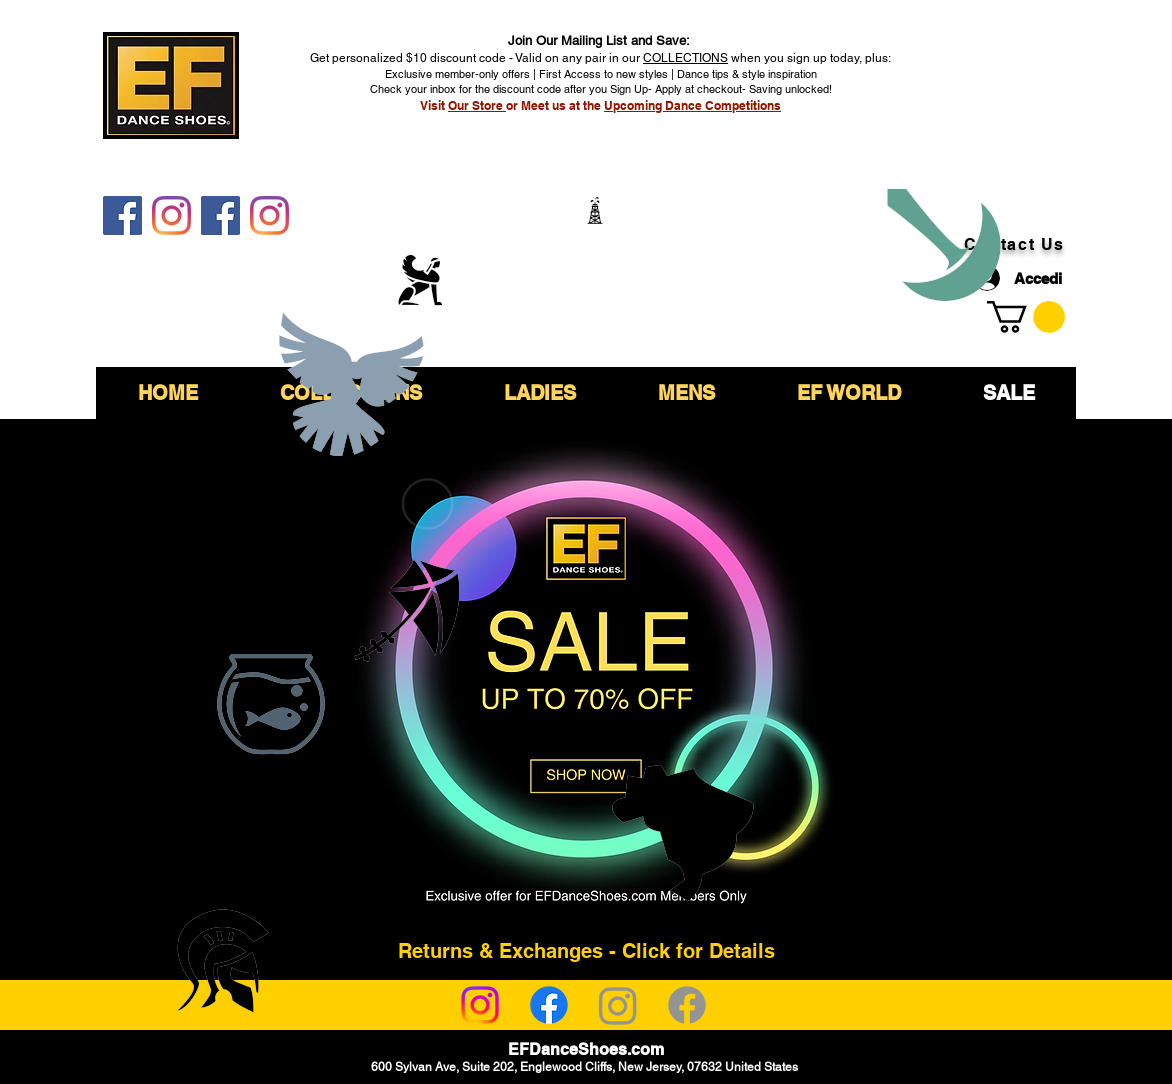  I want to click on select crescent blade weapon in game inventory, so click(944, 245).